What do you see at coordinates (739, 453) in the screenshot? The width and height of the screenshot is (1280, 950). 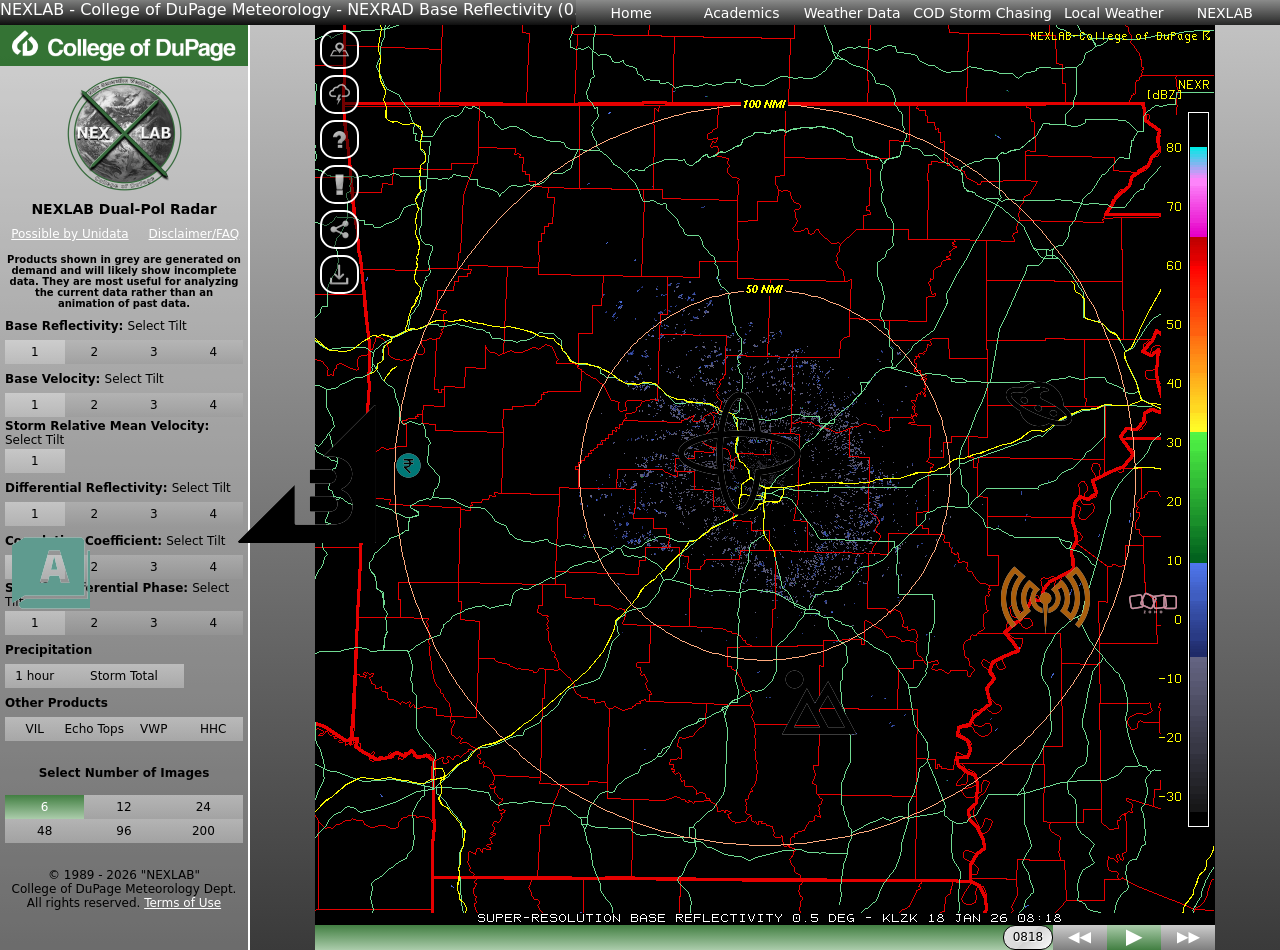 I see `Temporal workflow platform logo` at bounding box center [739, 453].